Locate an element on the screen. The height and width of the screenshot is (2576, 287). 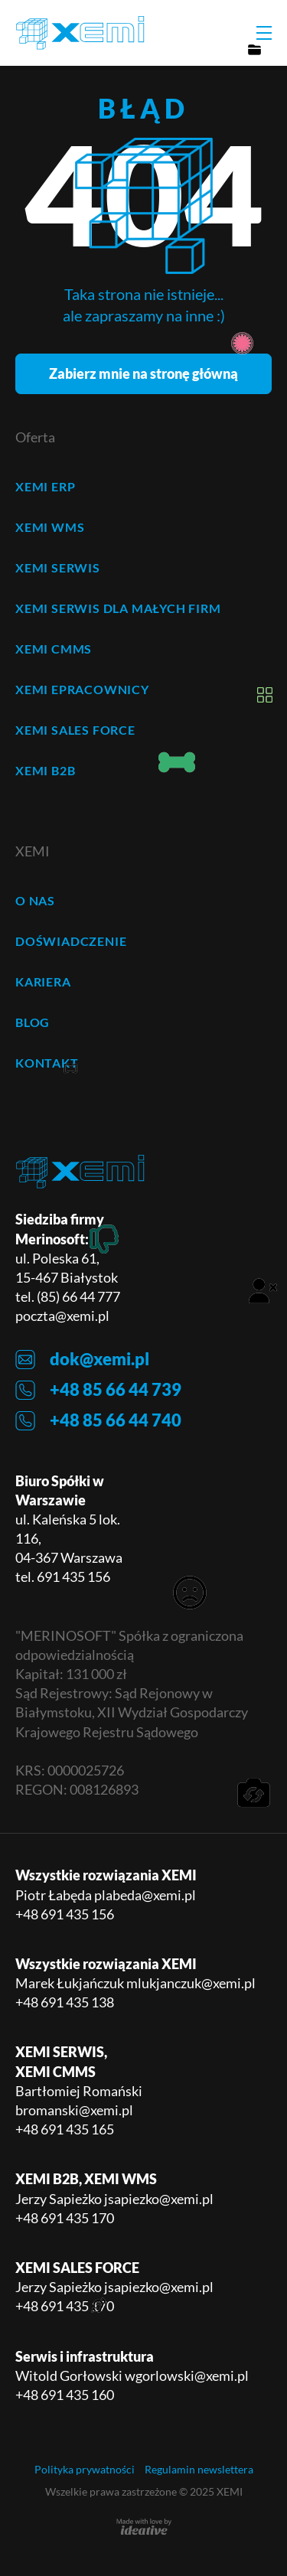
switch between front and rear camera is located at coordinates (253, 1792).